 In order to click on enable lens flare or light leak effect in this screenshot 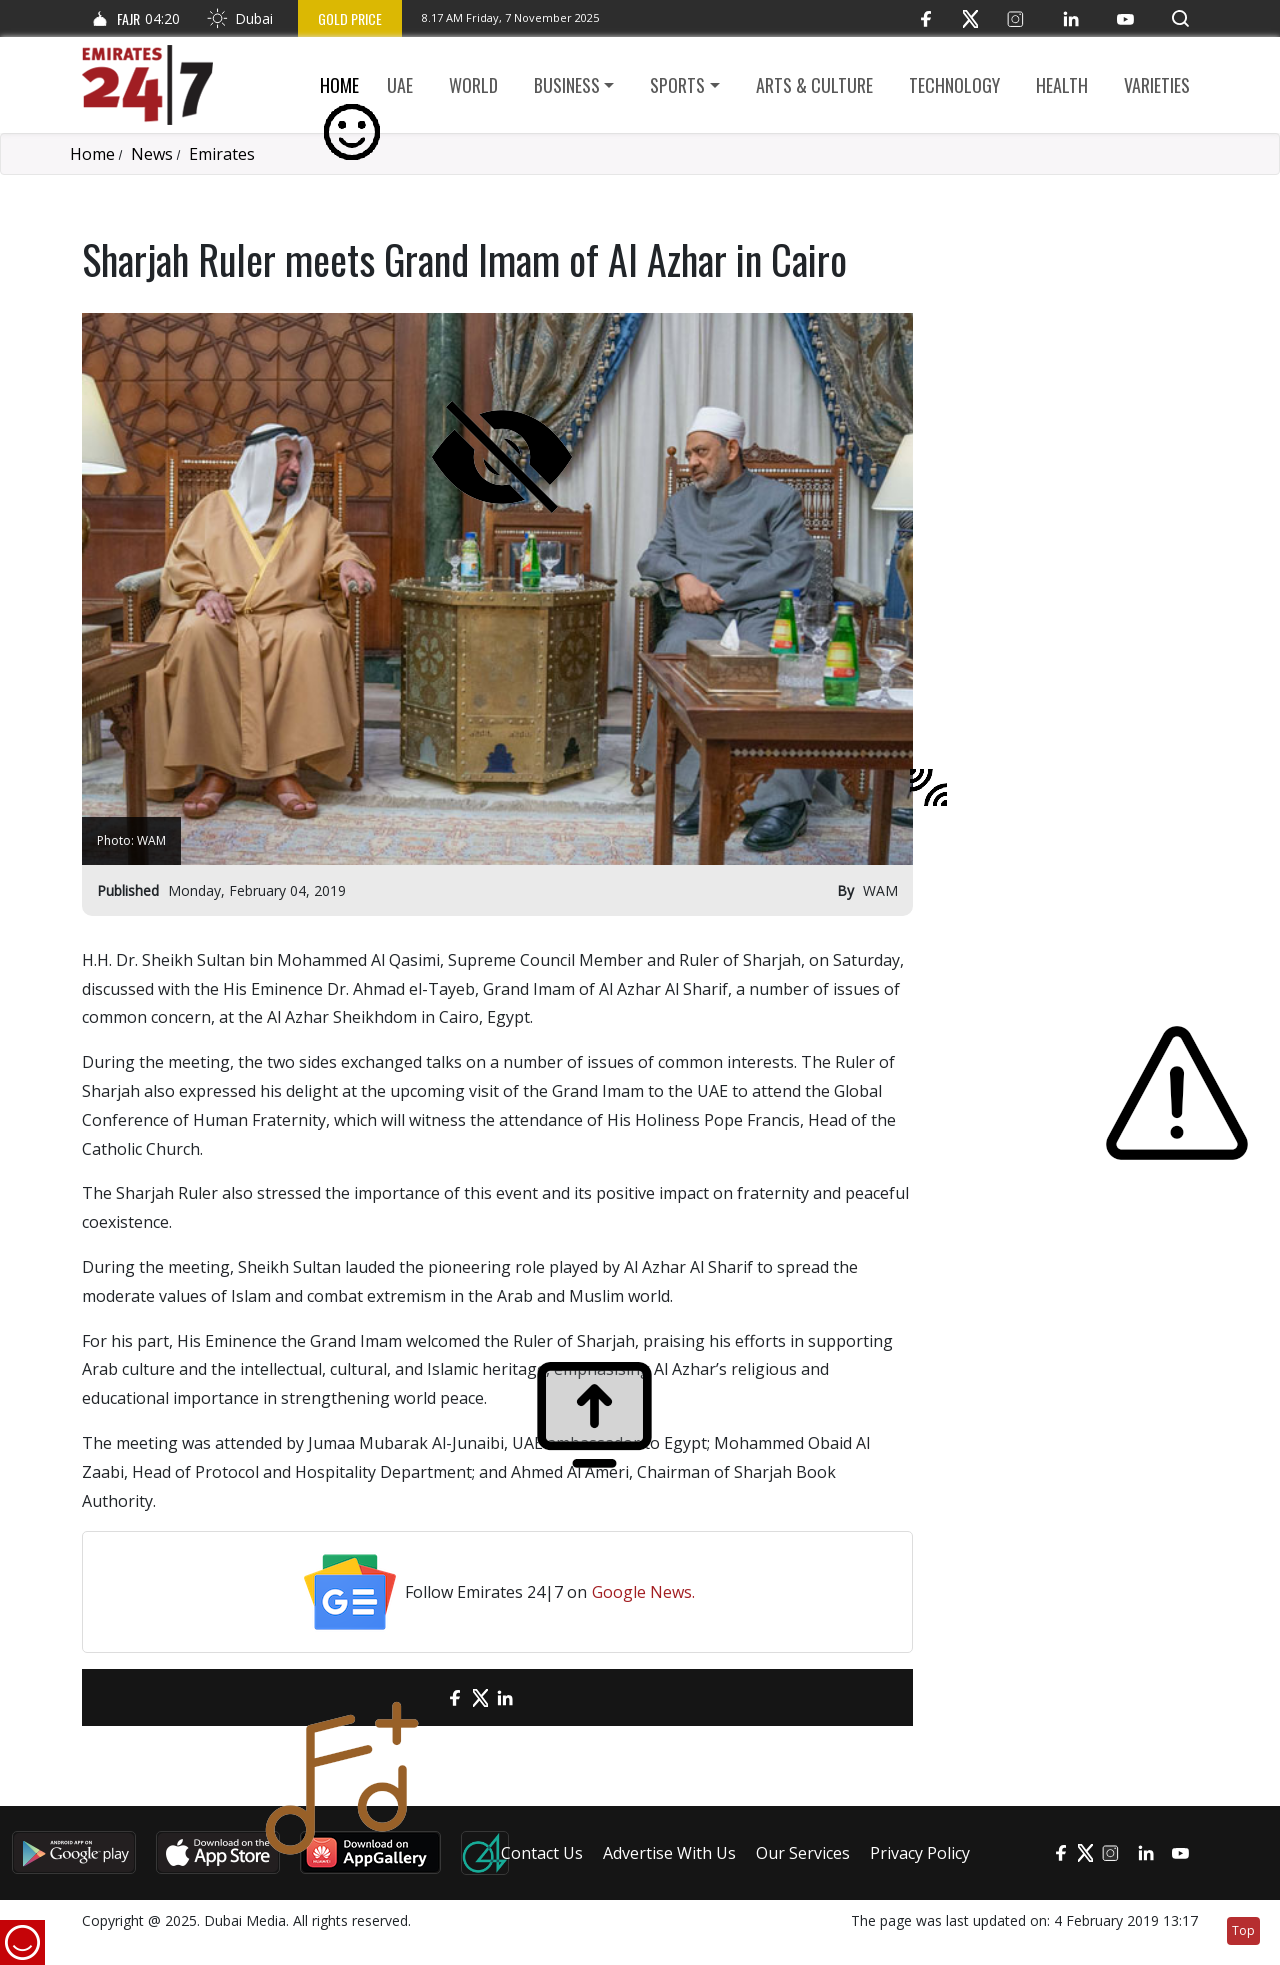, I will do `click(928, 787)`.